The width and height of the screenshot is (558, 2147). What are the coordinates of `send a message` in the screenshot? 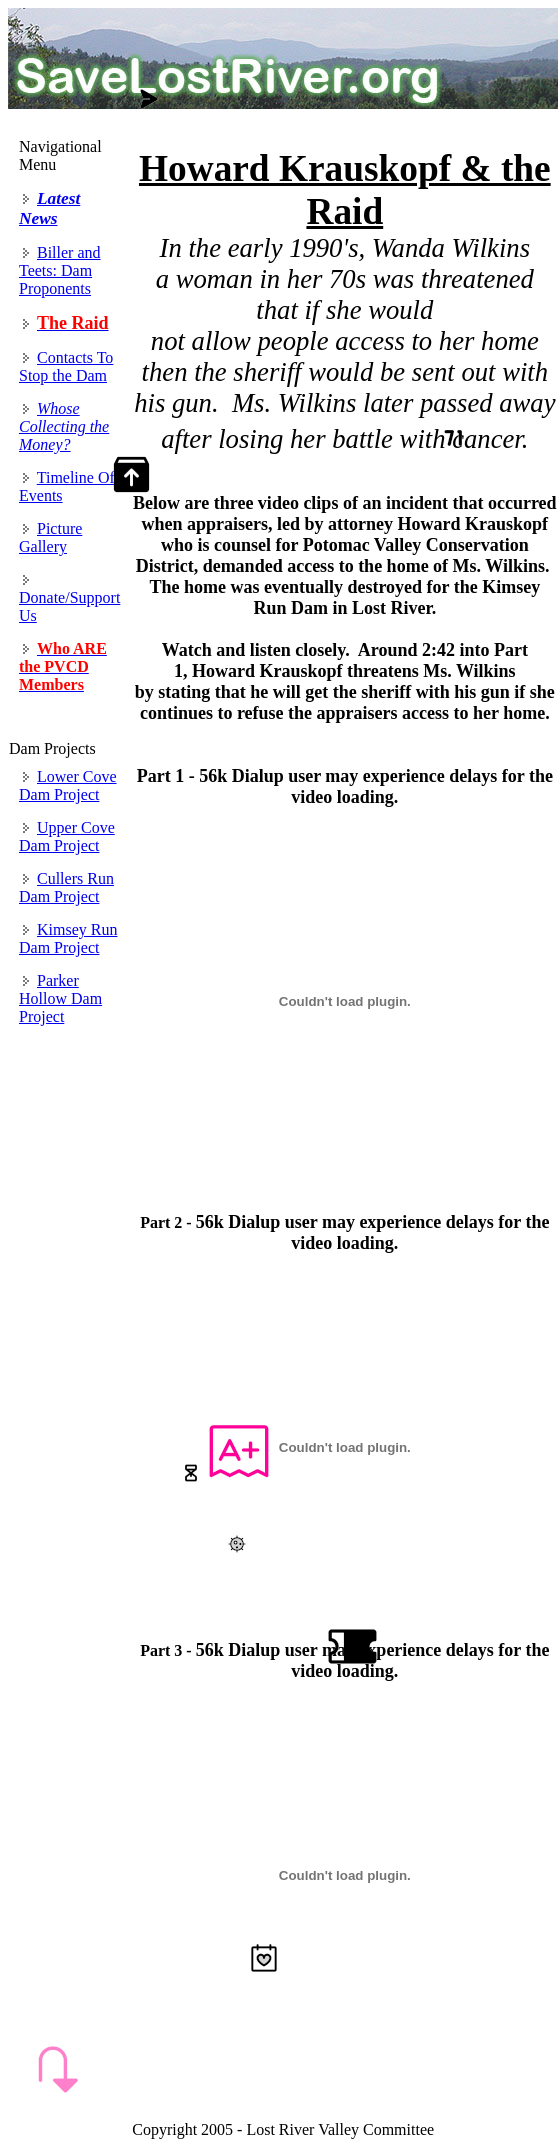 It's located at (148, 99).